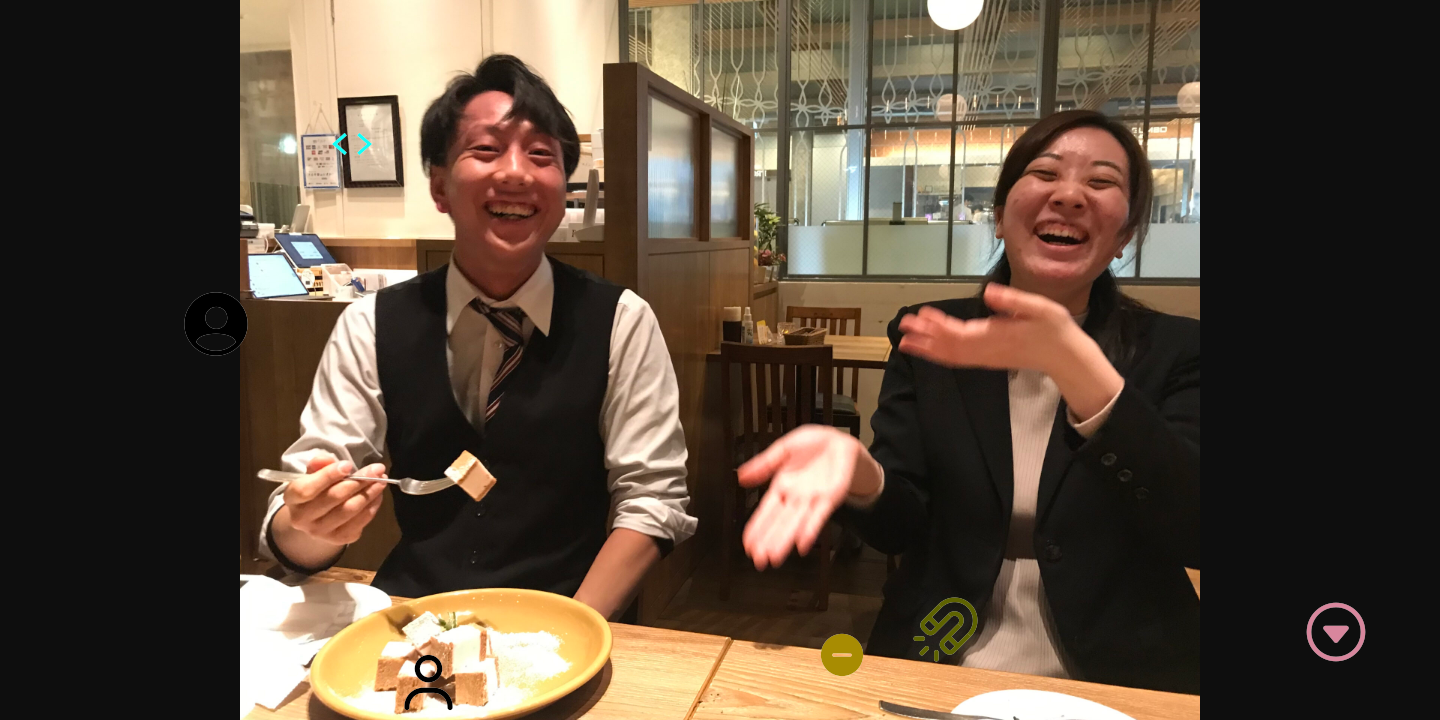 This screenshot has width=1440, height=720. Describe the element at coordinates (428, 682) in the screenshot. I see `view your profile` at that location.